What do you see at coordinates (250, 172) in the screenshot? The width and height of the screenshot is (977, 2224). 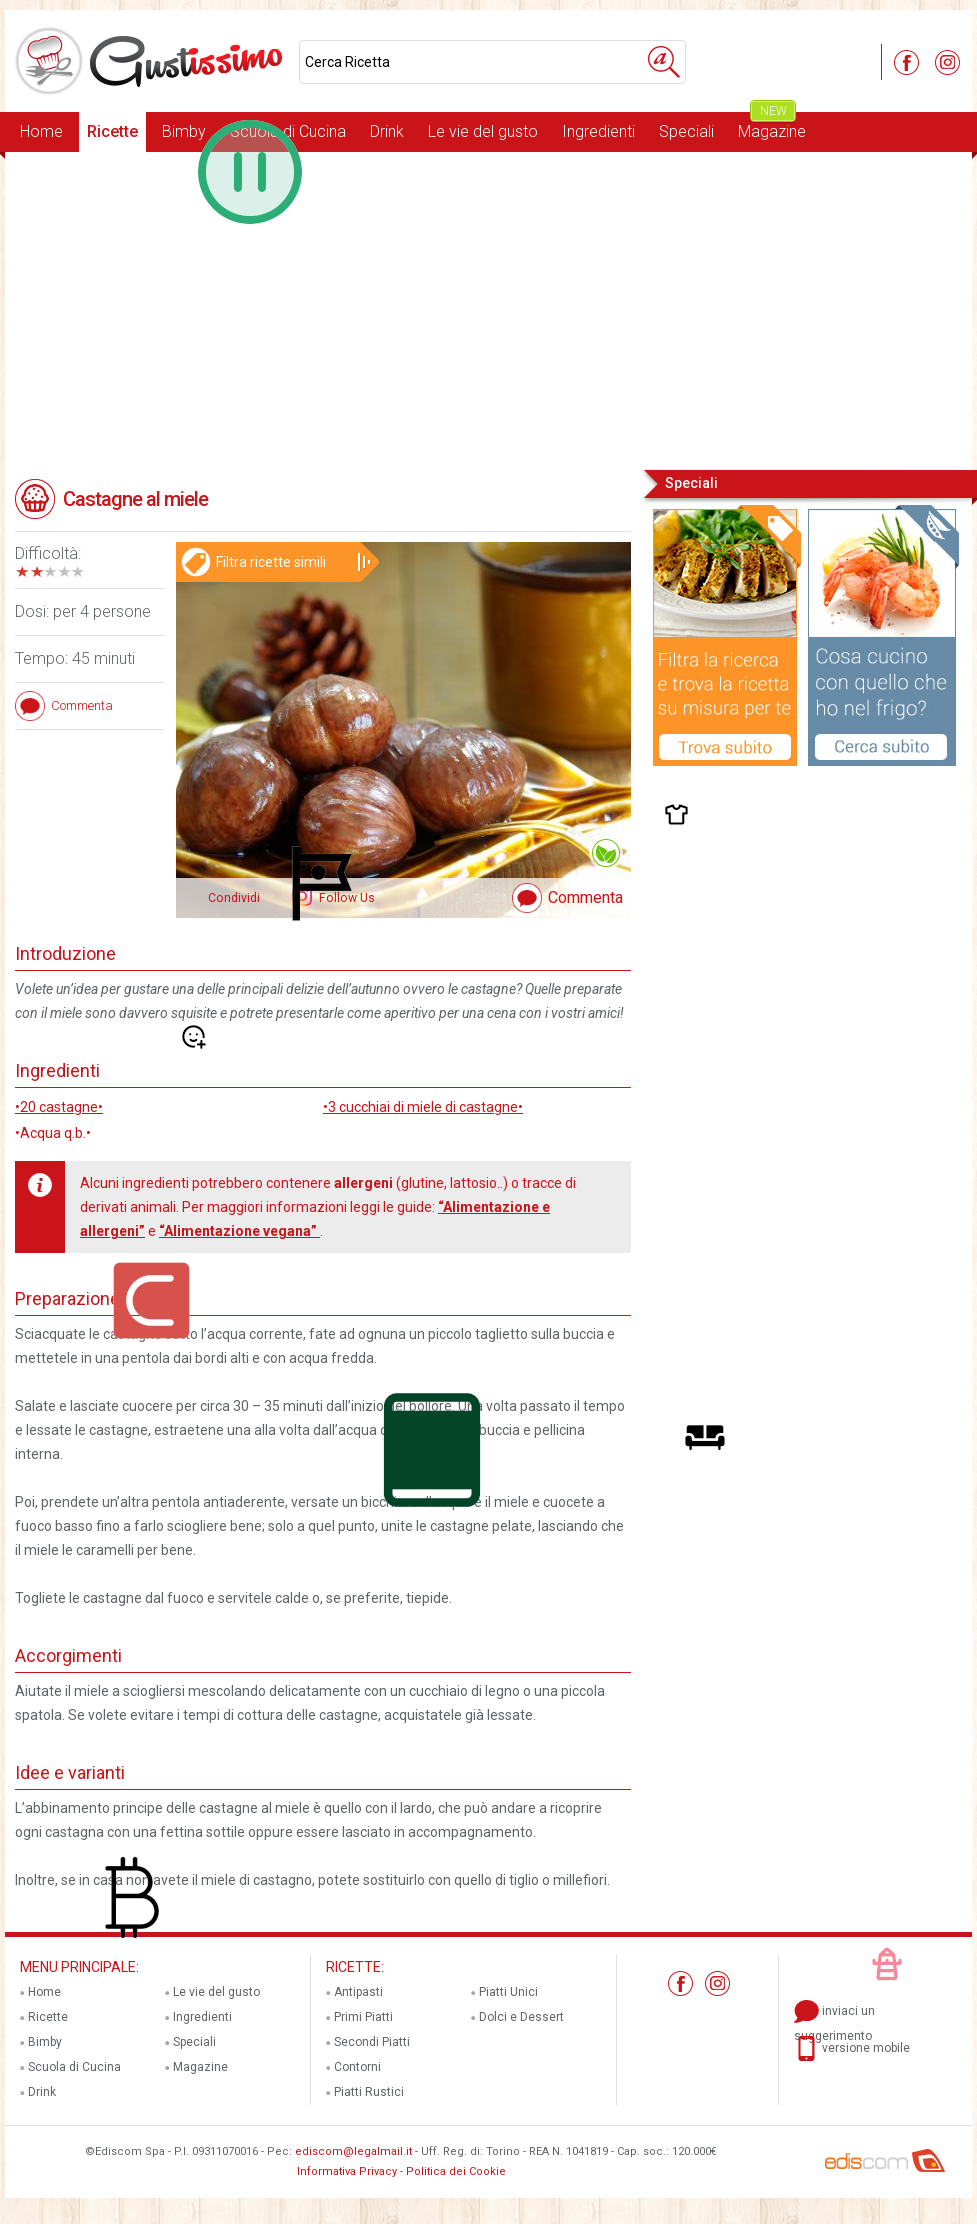 I see `pause media playback` at bounding box center [250, 172].